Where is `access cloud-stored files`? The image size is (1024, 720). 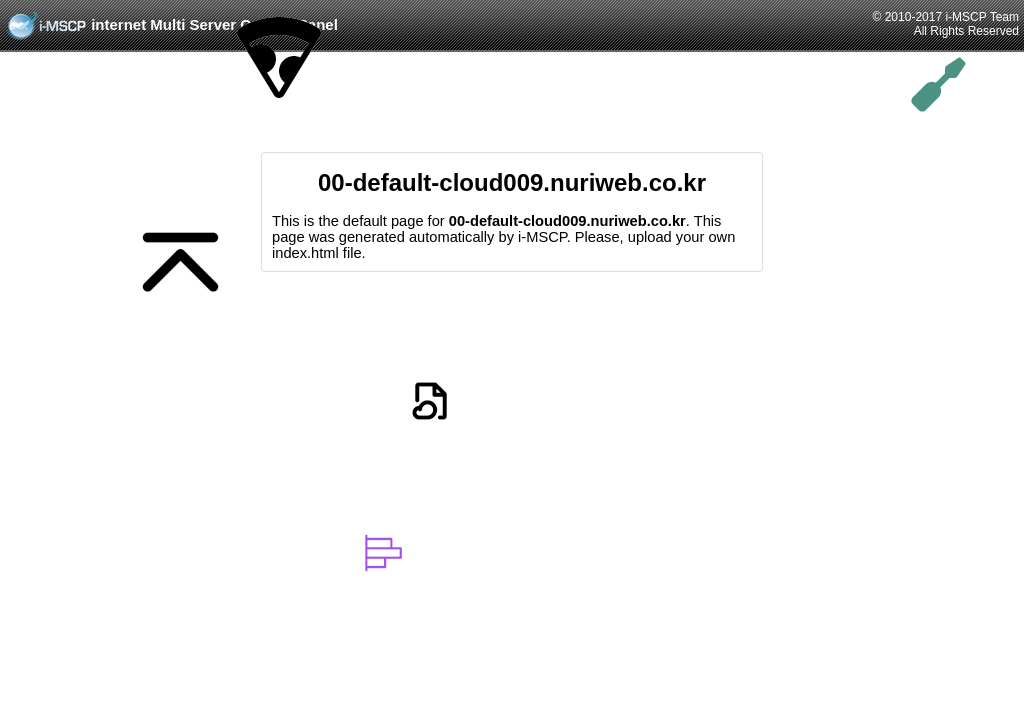
access cloud-stored files is located at coordinates (431, 401).